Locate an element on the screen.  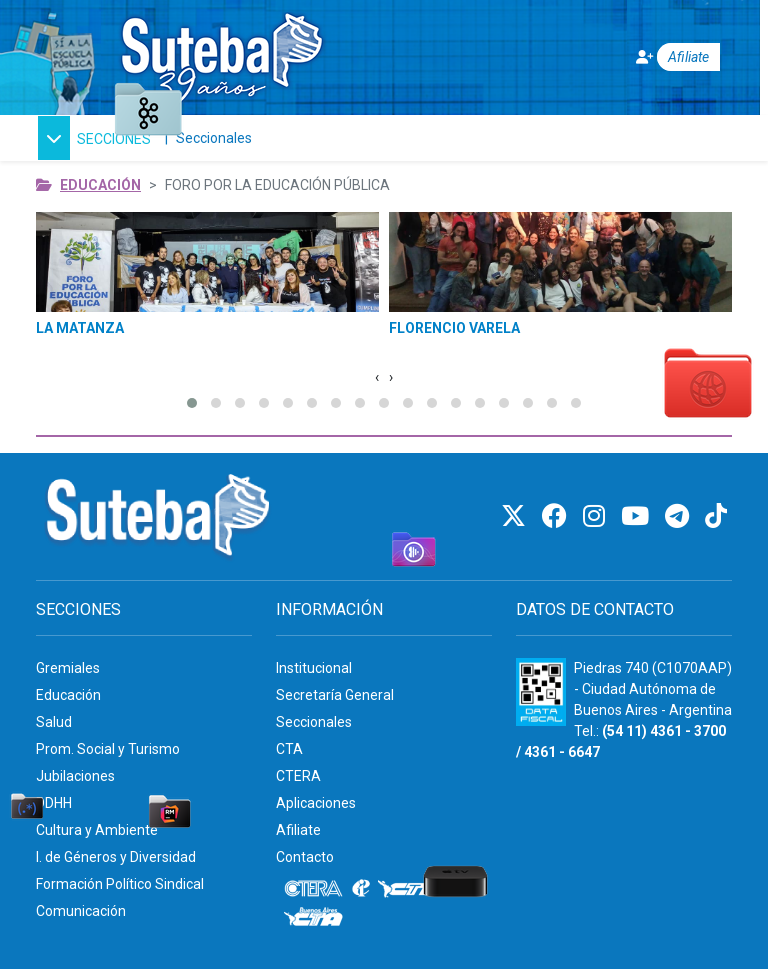
folder containing regular expression files or scripts is located at coordinates (27, 807).